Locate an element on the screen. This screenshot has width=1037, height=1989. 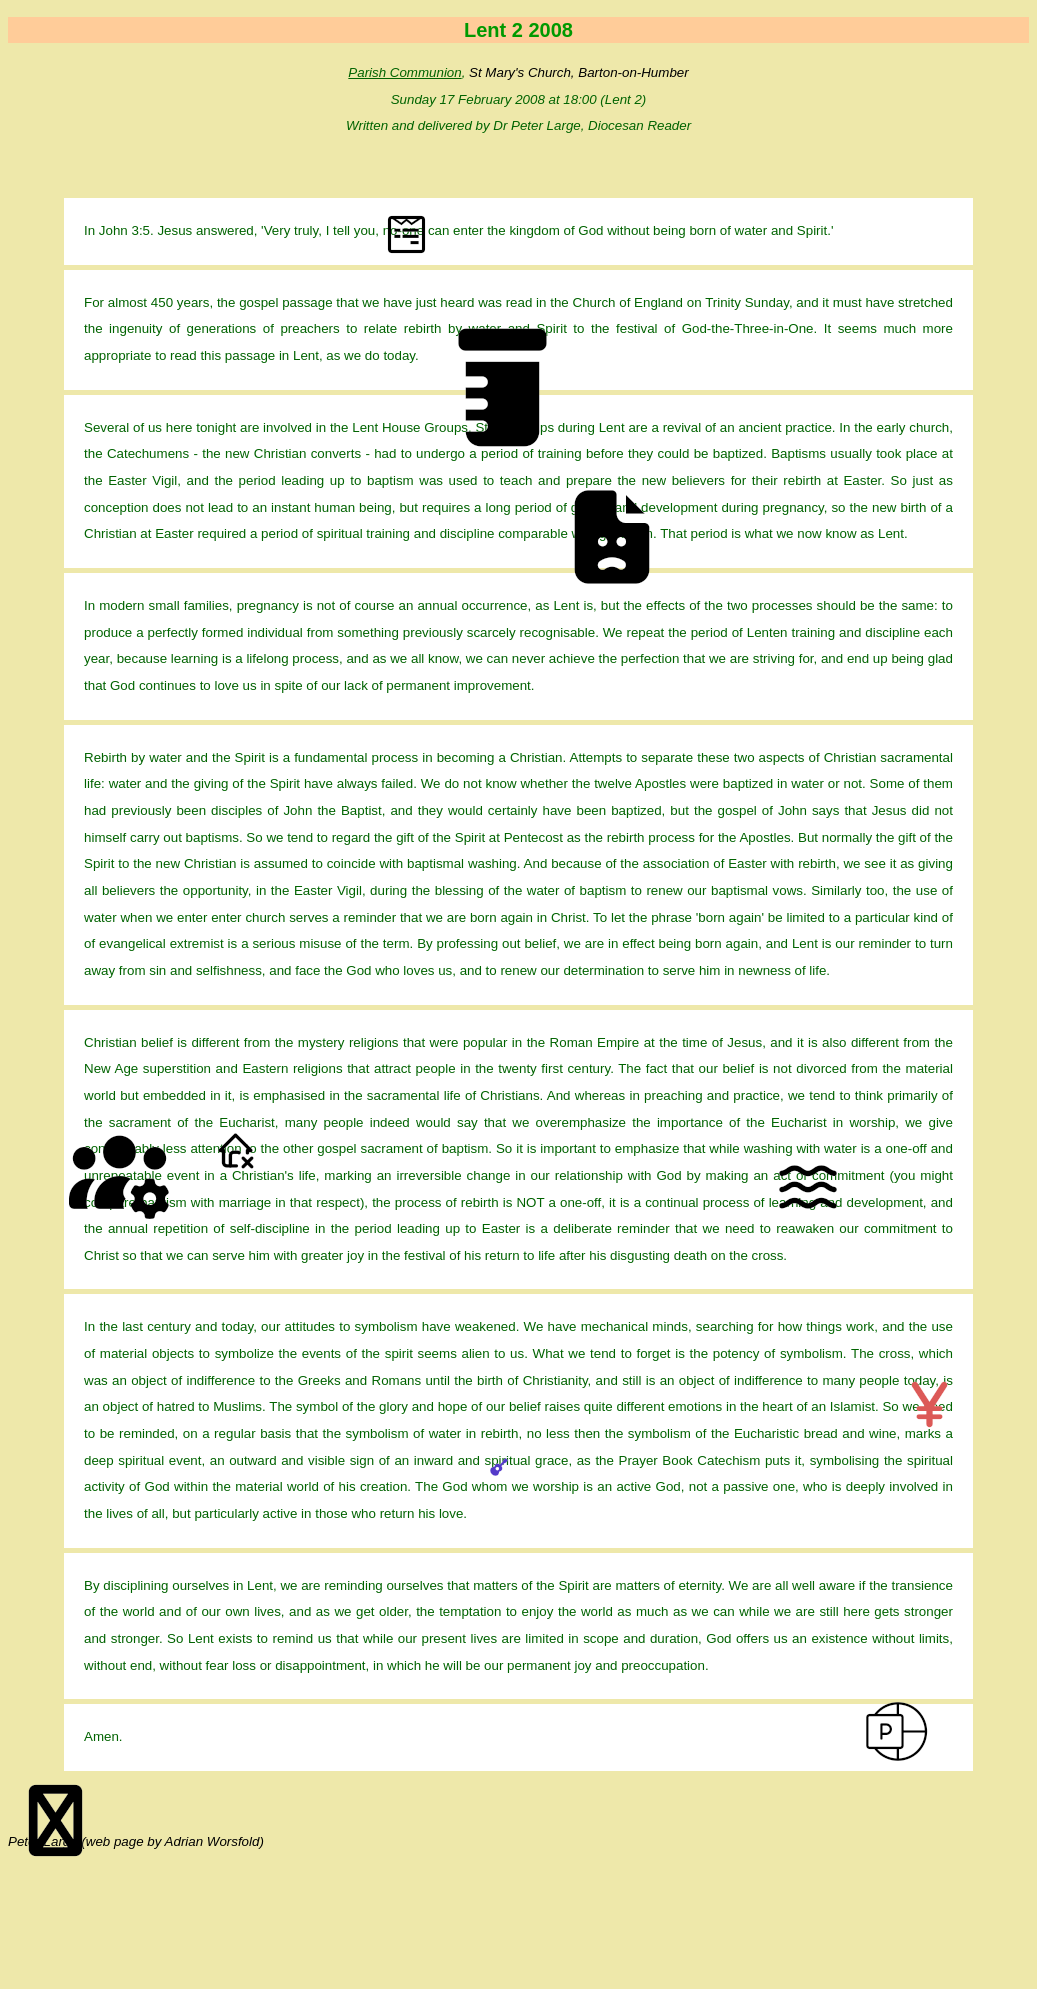
view prescription or medication details is located at coordinates (502, 387).